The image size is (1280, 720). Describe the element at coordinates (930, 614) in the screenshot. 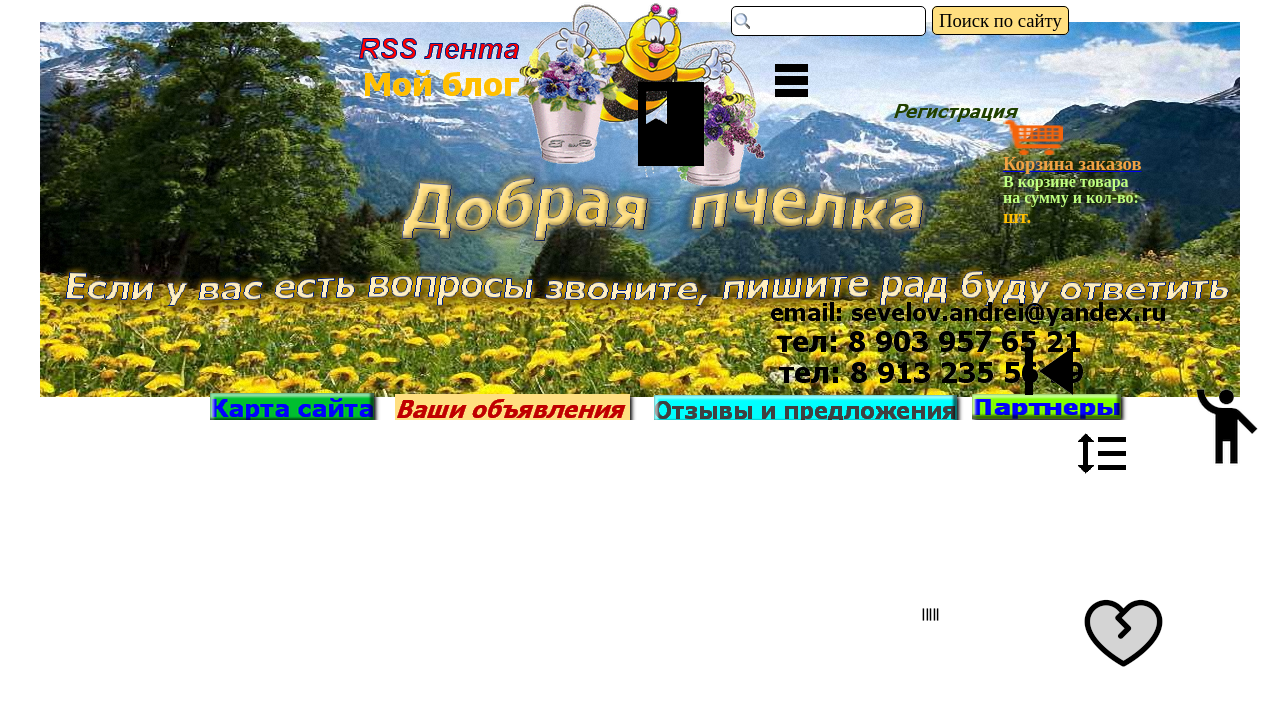

I see `scan a barcode` at that location.